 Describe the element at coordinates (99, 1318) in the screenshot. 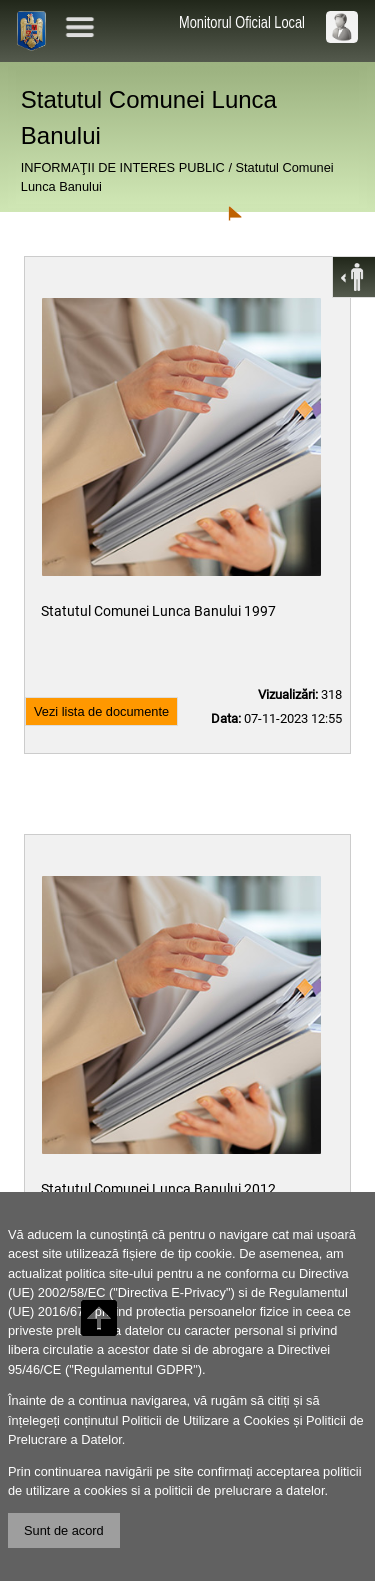

I see `upload a file or document` at that location.